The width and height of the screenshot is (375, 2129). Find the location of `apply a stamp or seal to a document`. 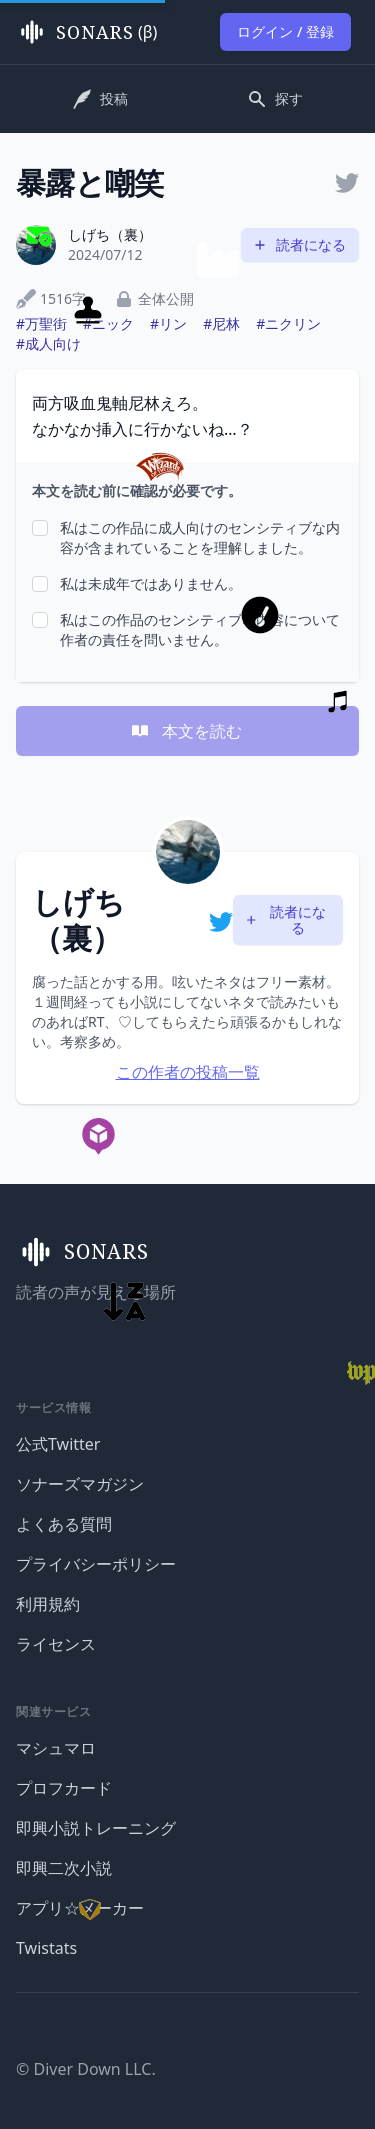

apply a stamp or seal to a document is located at coordinates (88, 310).